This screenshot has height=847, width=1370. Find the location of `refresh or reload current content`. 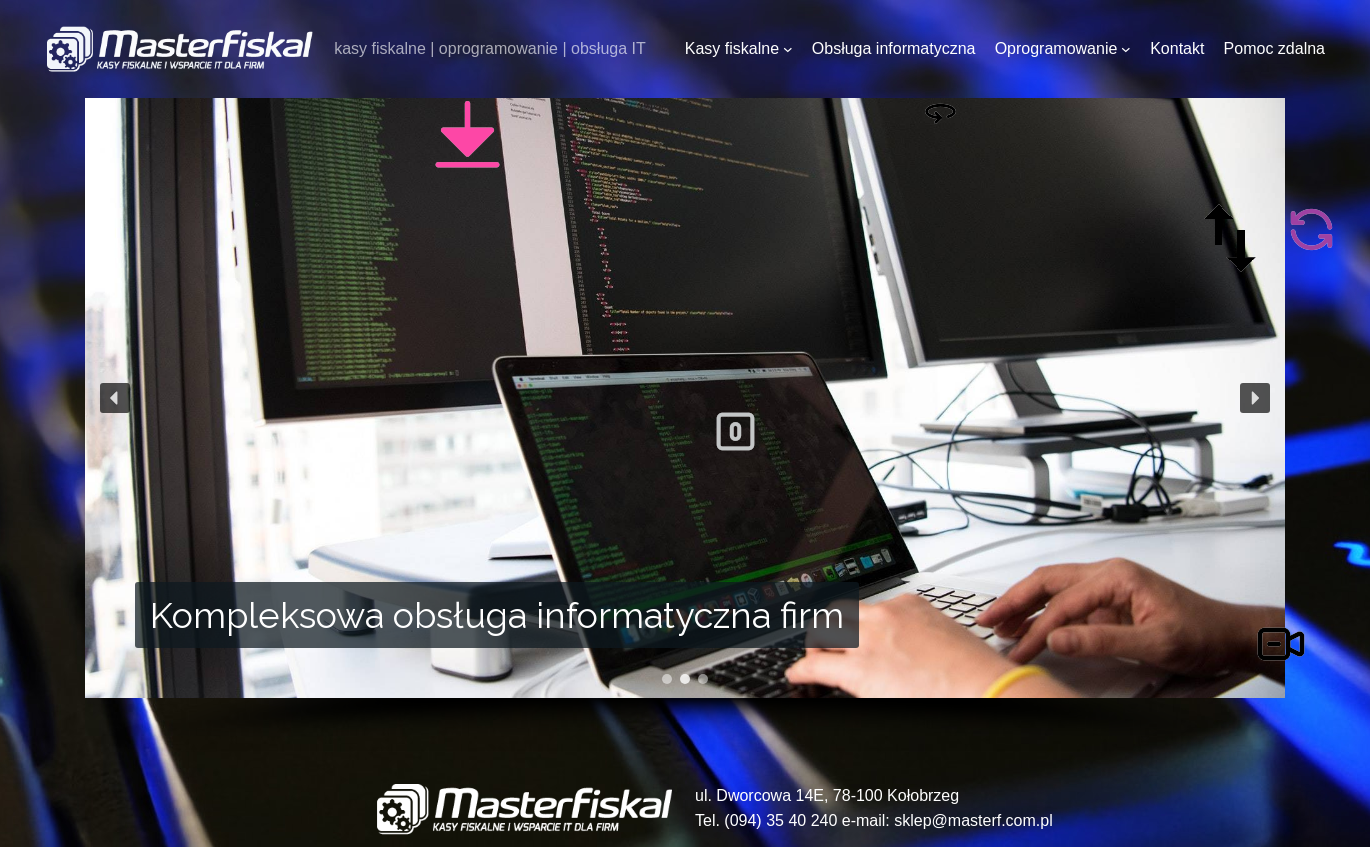

refresh or reload current content is located at coordinates (1311, 229).